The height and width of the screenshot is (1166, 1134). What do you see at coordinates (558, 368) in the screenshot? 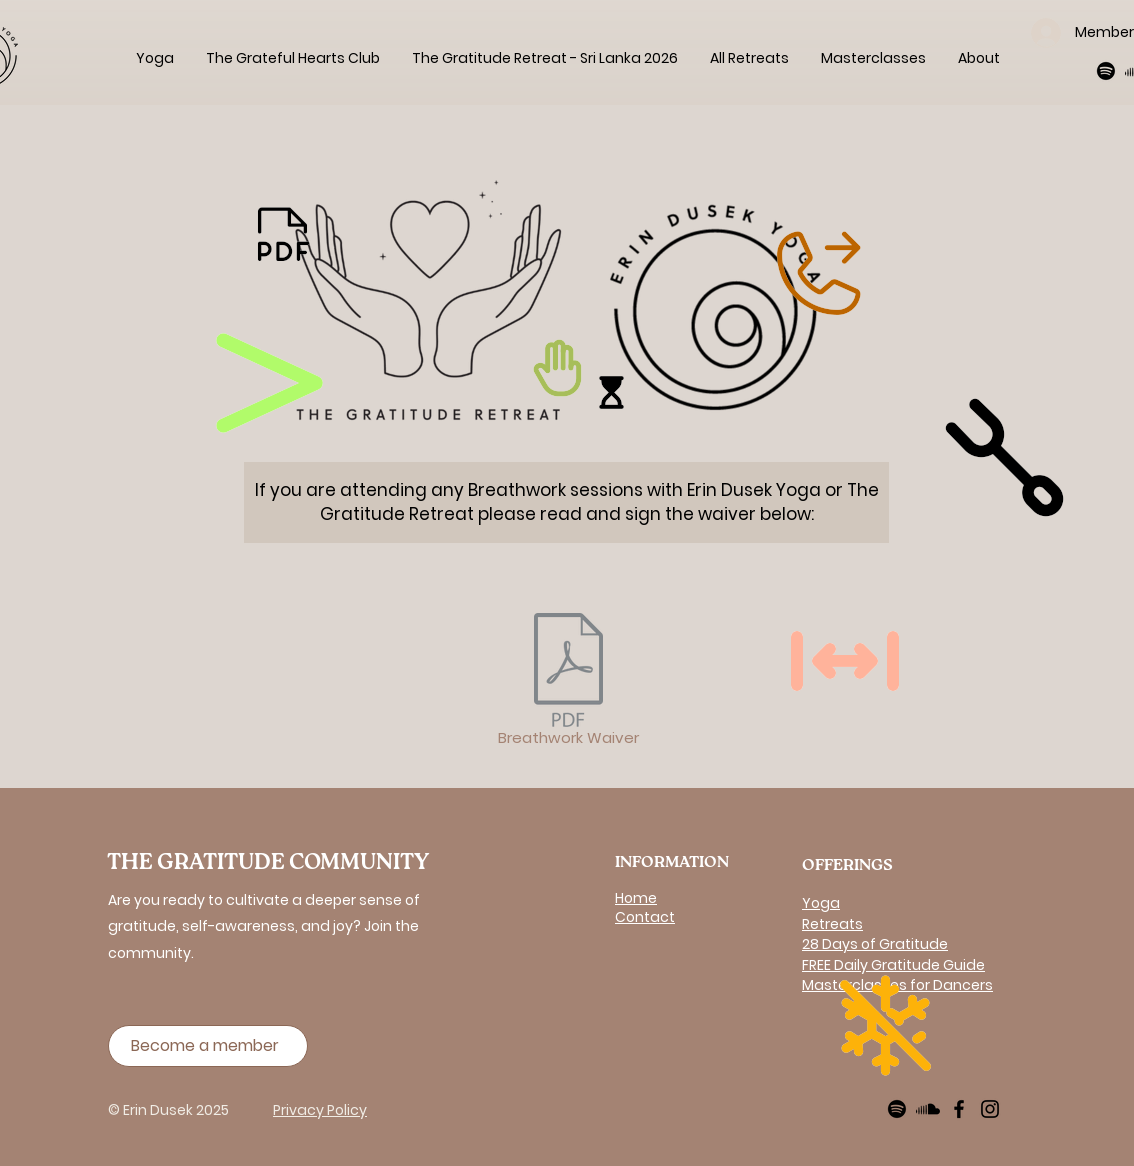
I see `three-finger gesture control` at bounding box center [558, 368].